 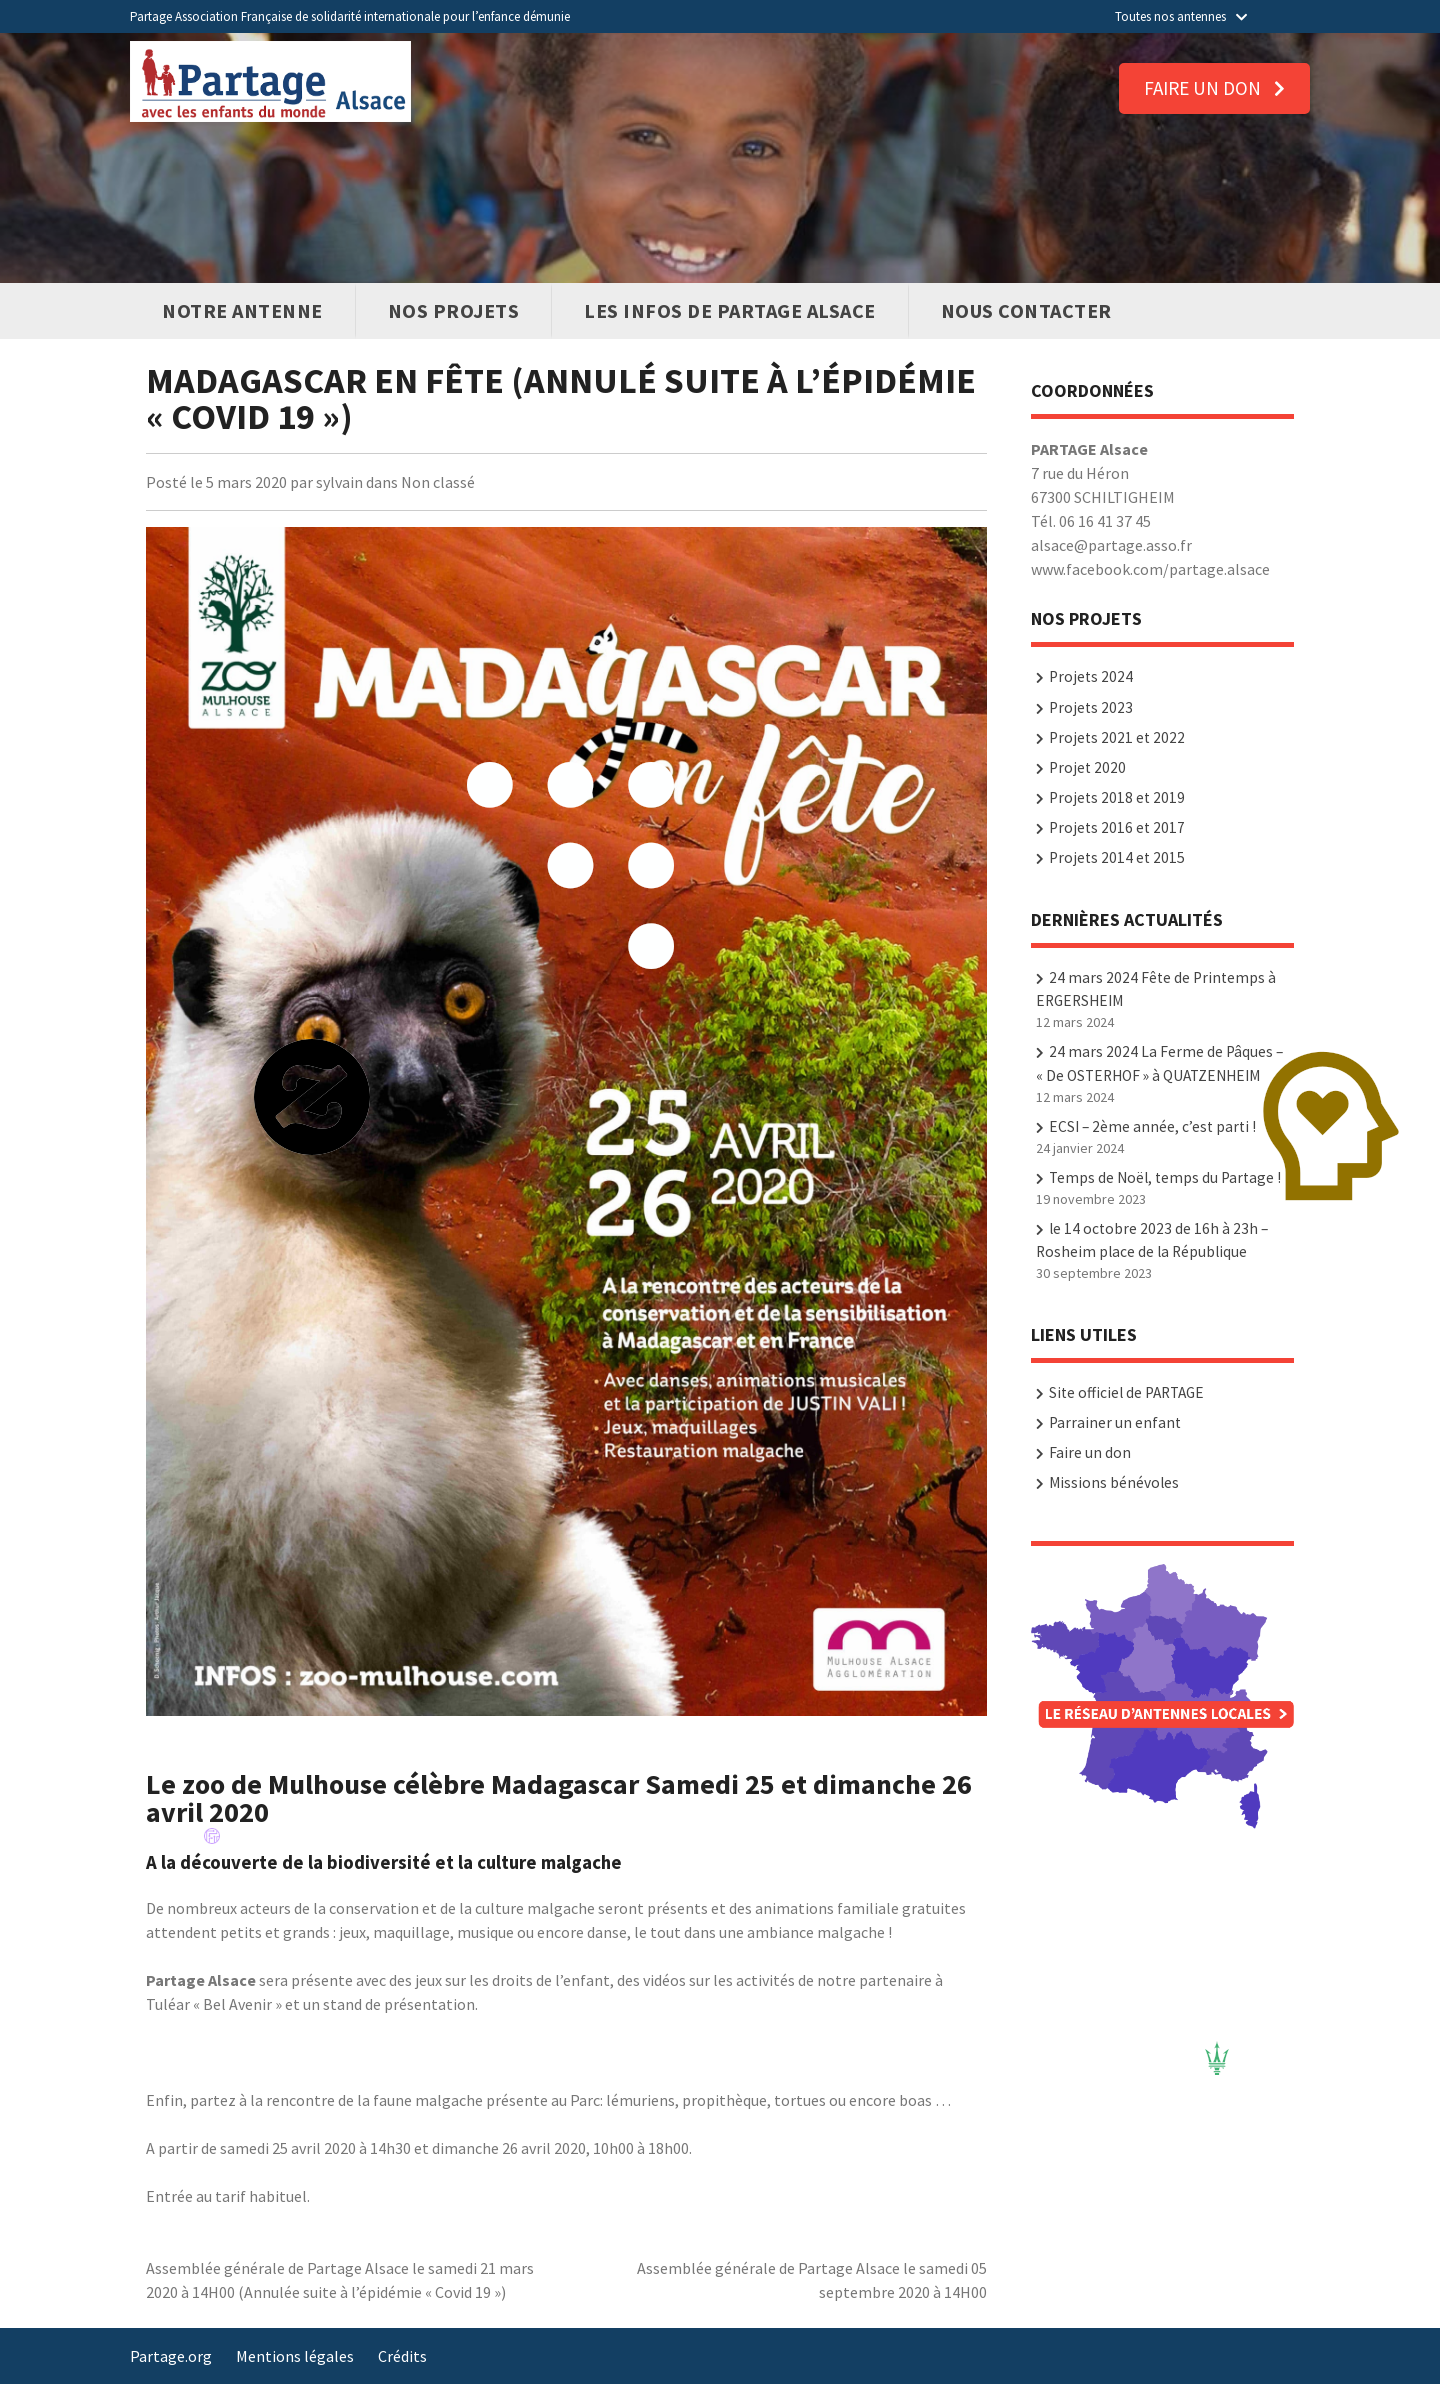 What do you see at coordinates (212, 1836) in the screenshot?
I see `open filen cloud storage app` at bounding box center [212, 1836].